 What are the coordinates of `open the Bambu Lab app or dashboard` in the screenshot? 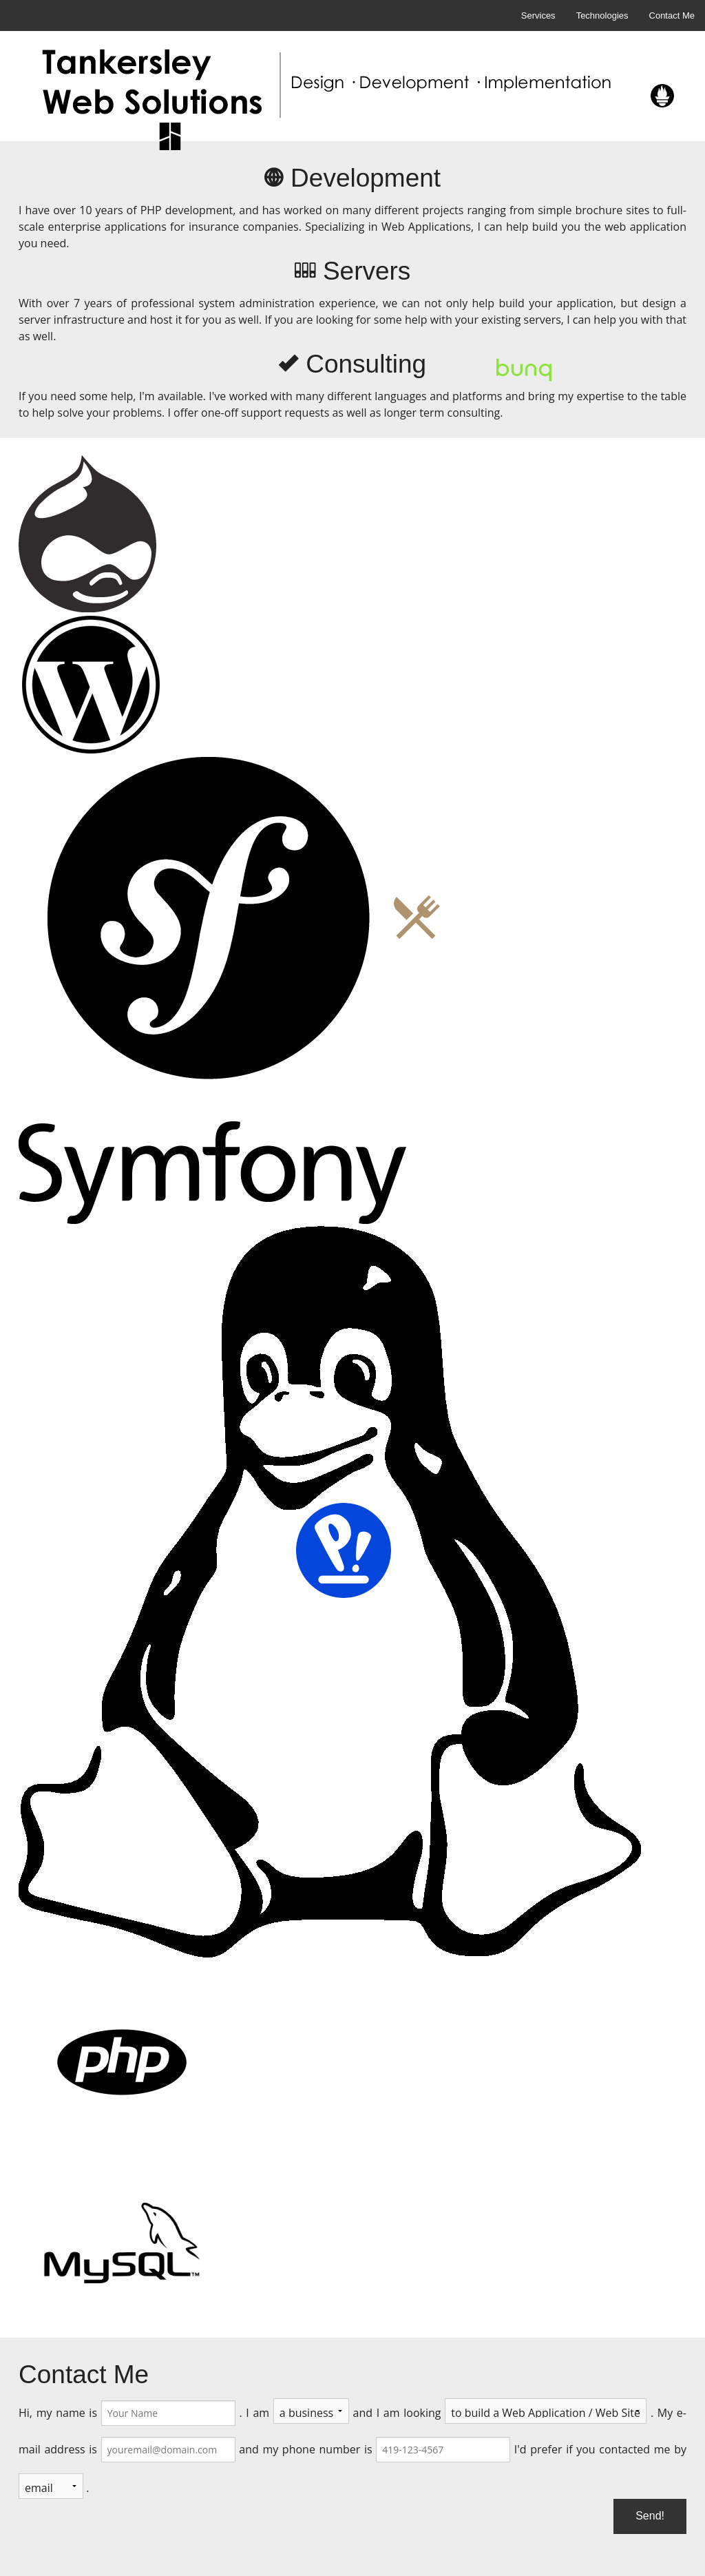 It's located at (170, 136).